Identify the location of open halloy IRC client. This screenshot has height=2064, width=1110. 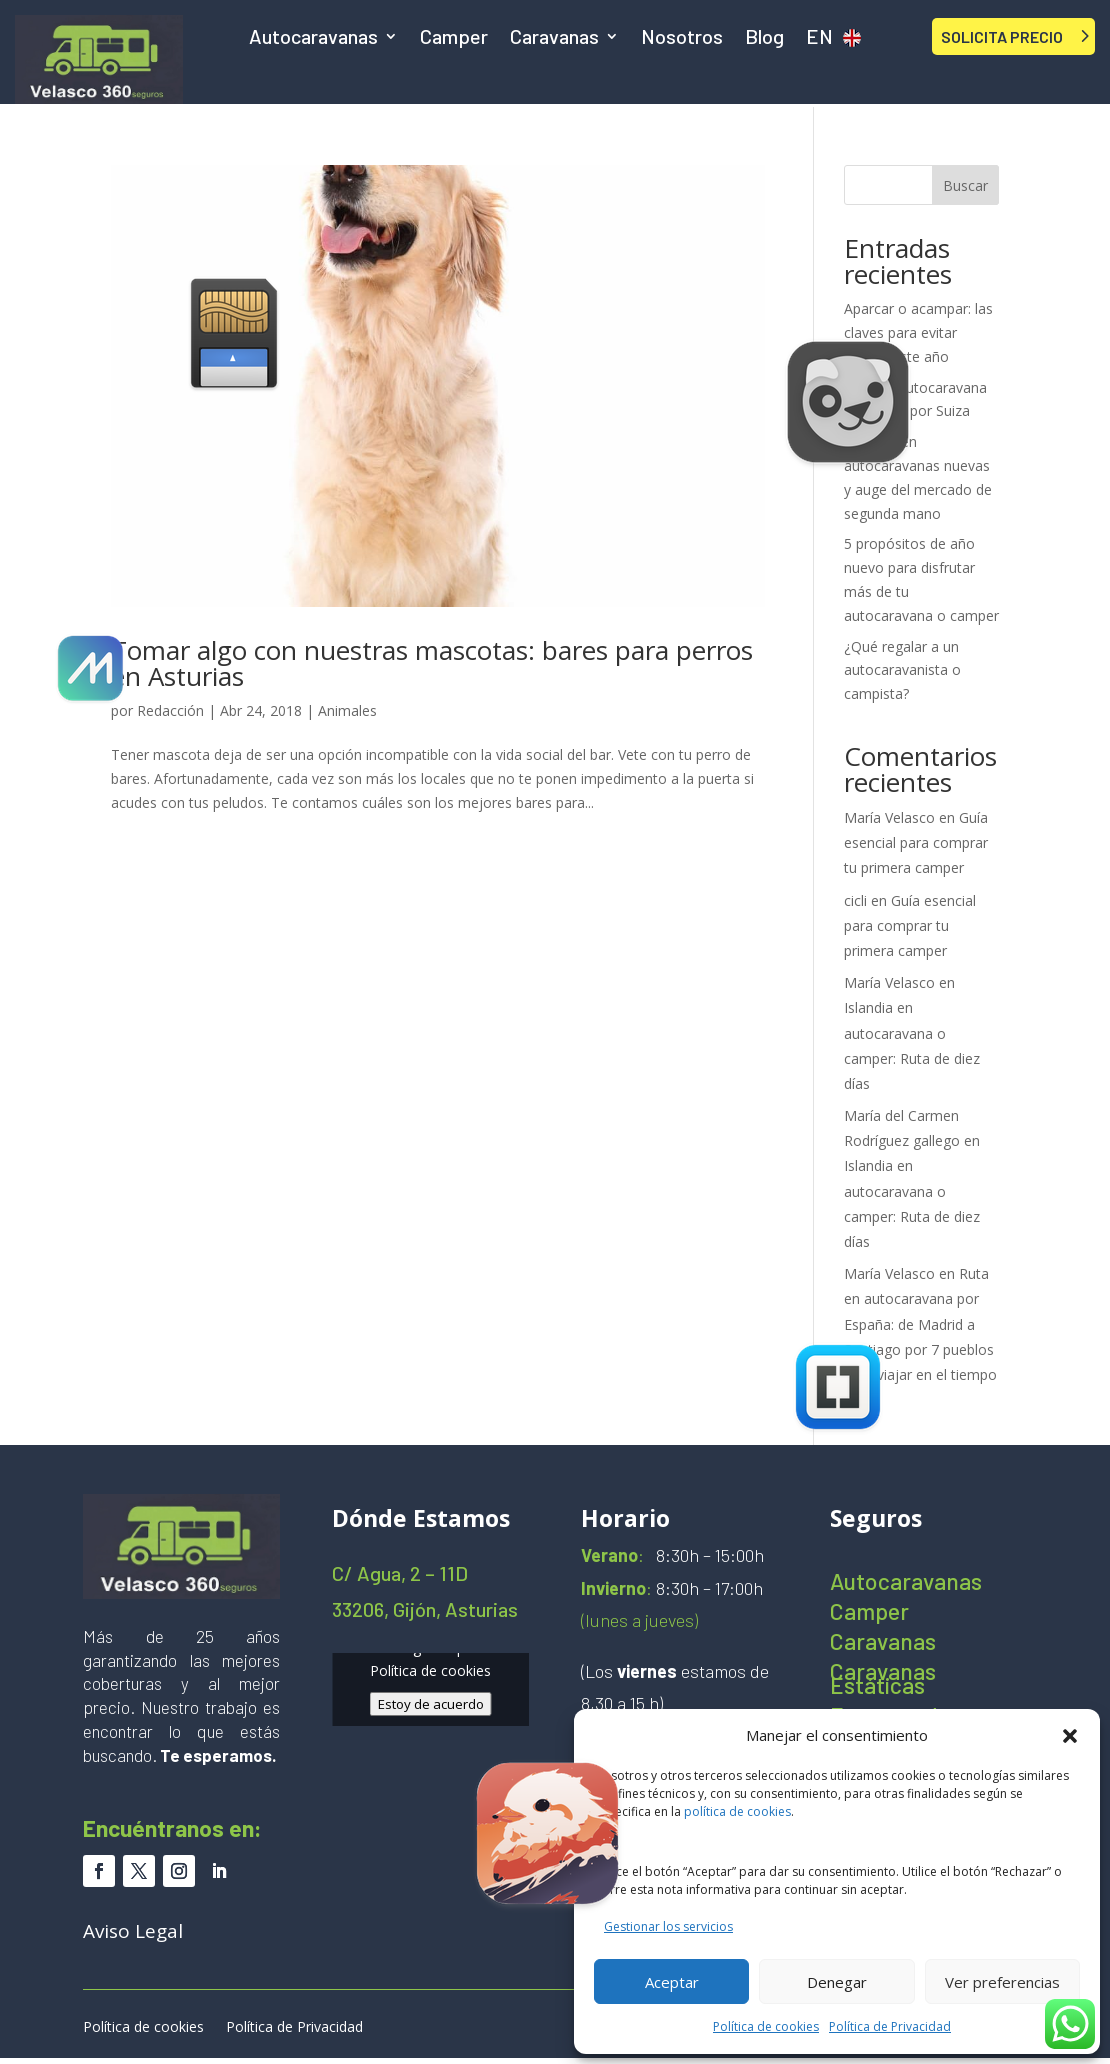
(547, 1833).